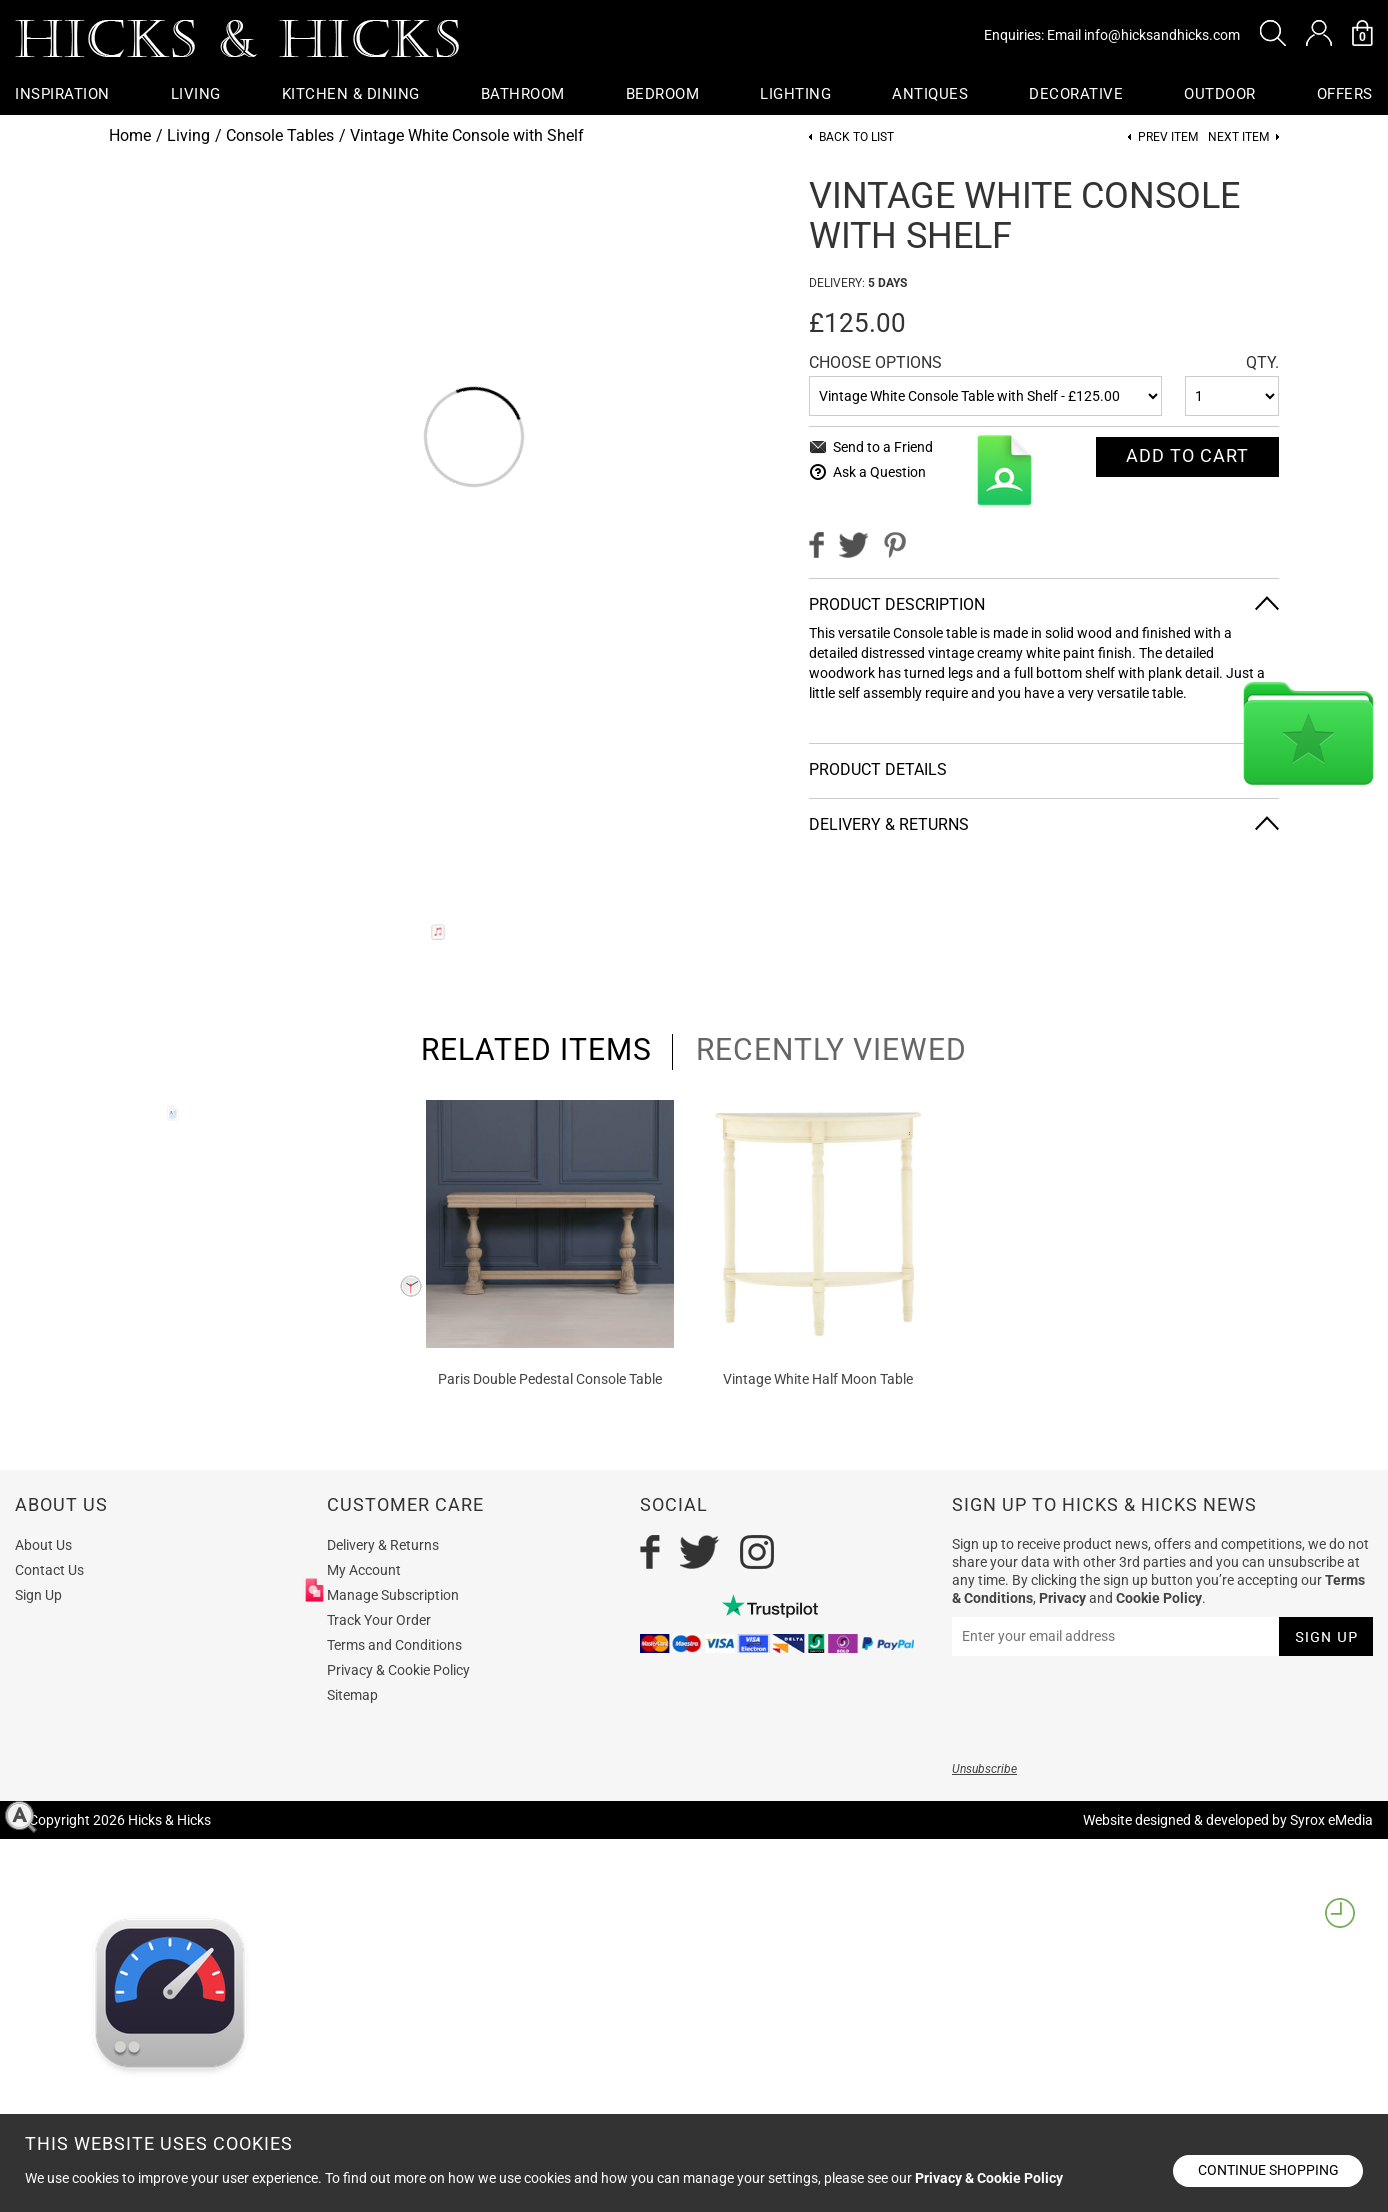 Image resolution: width=1388 pixels, height=2212 pixels. I want to click on access recently opened files or folders, so click(411, 1286).